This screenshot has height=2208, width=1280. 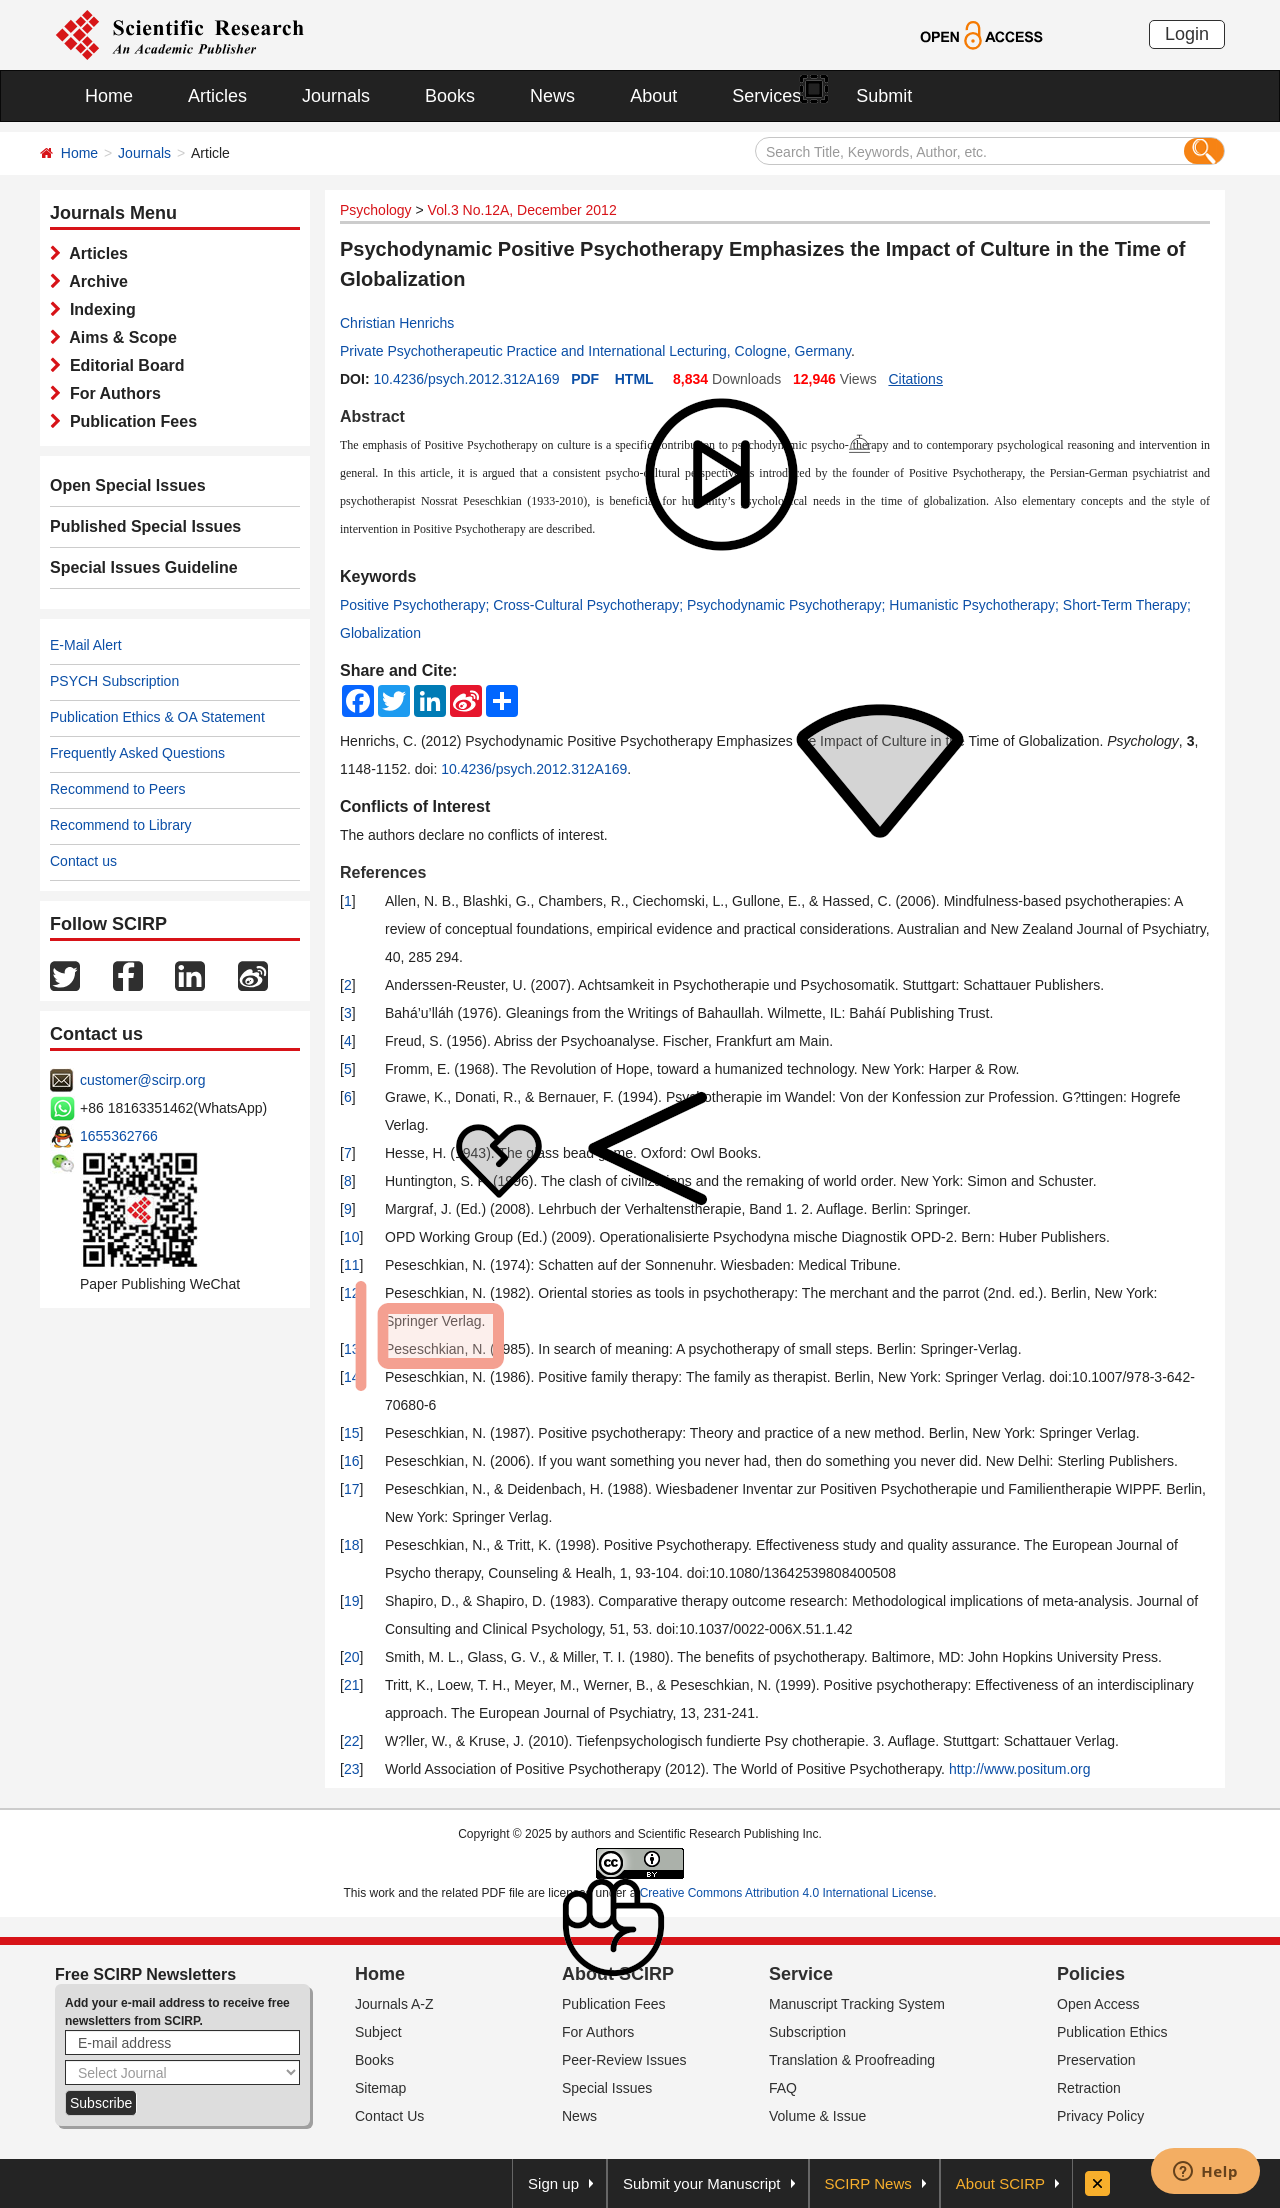 What do you see at coordinates (613, 1925) in the screenshot?
I see `indicates solidarity or support` at bounding box center [613, 1925].